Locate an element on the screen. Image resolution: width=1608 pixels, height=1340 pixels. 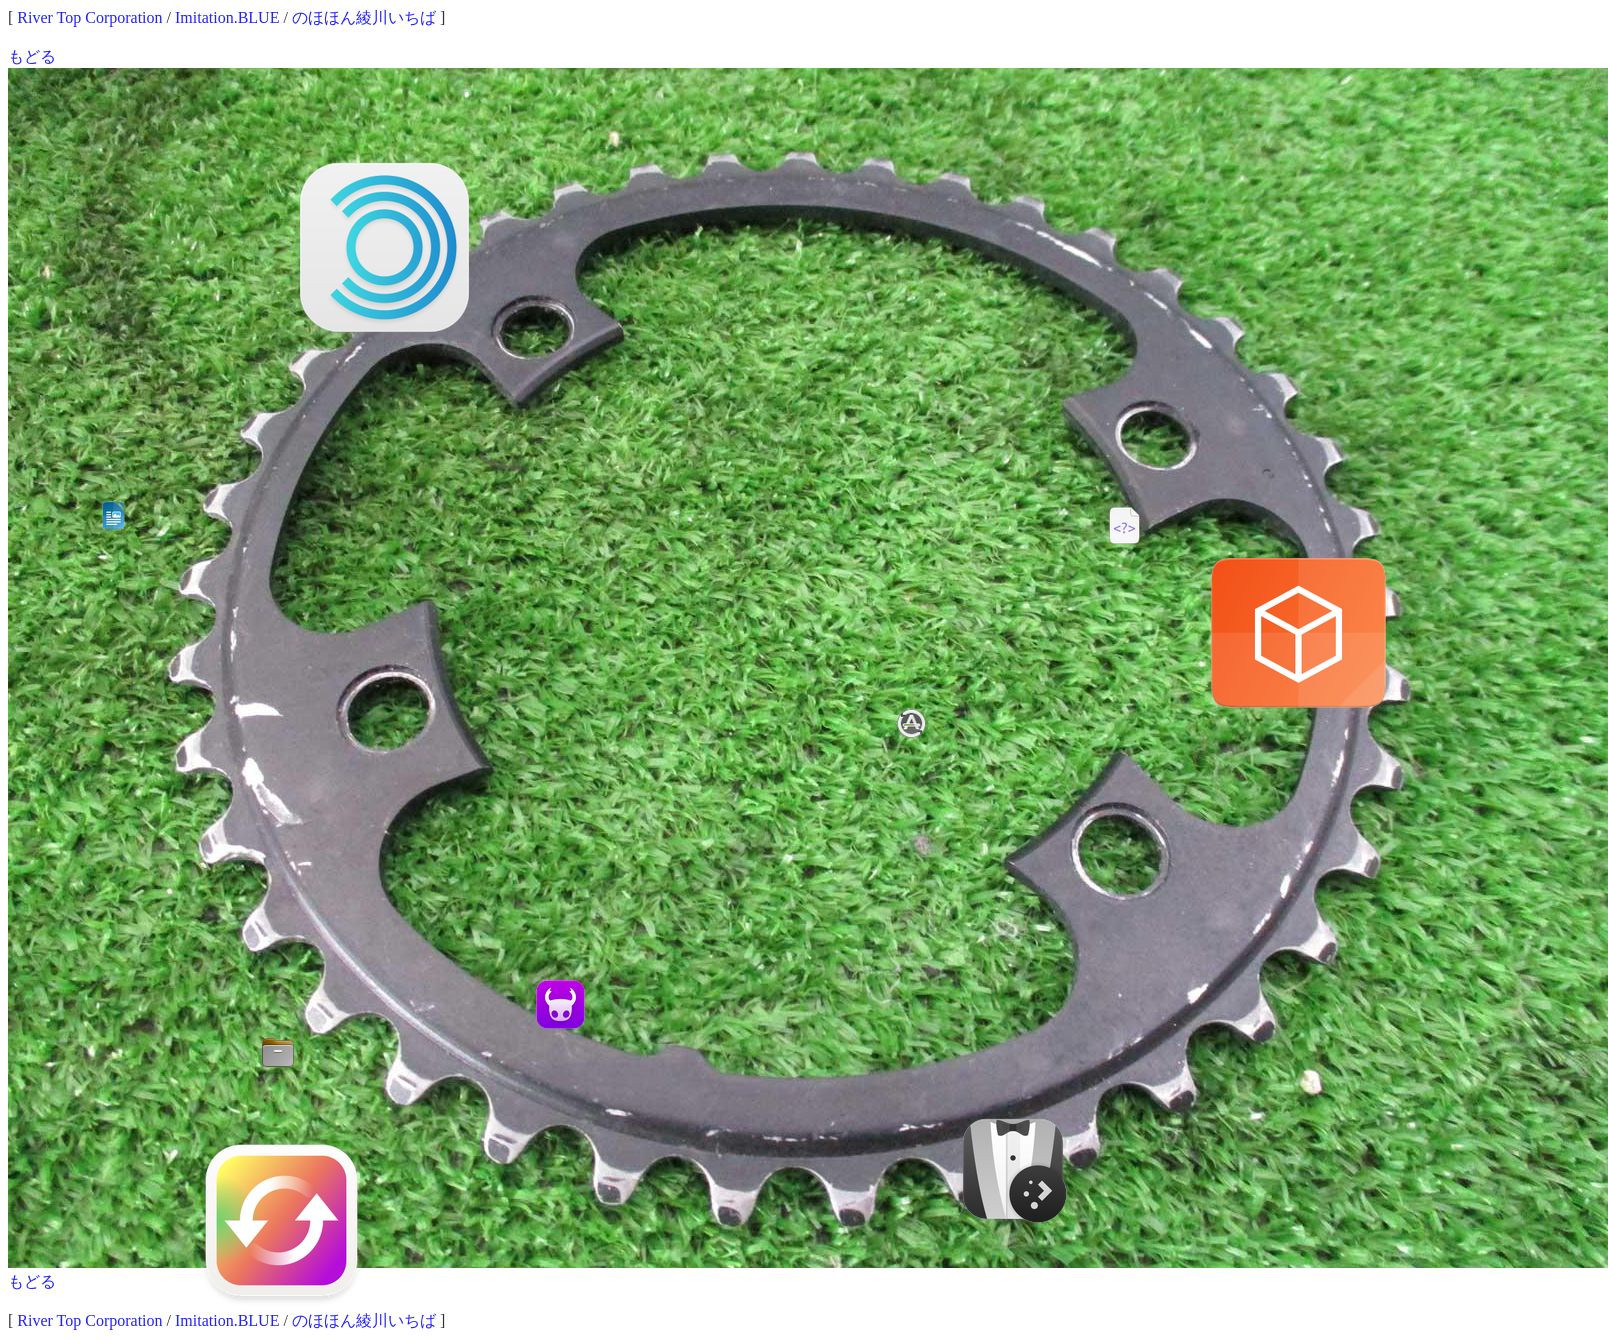
open the file manager application is located at coordinates (278, 1052).